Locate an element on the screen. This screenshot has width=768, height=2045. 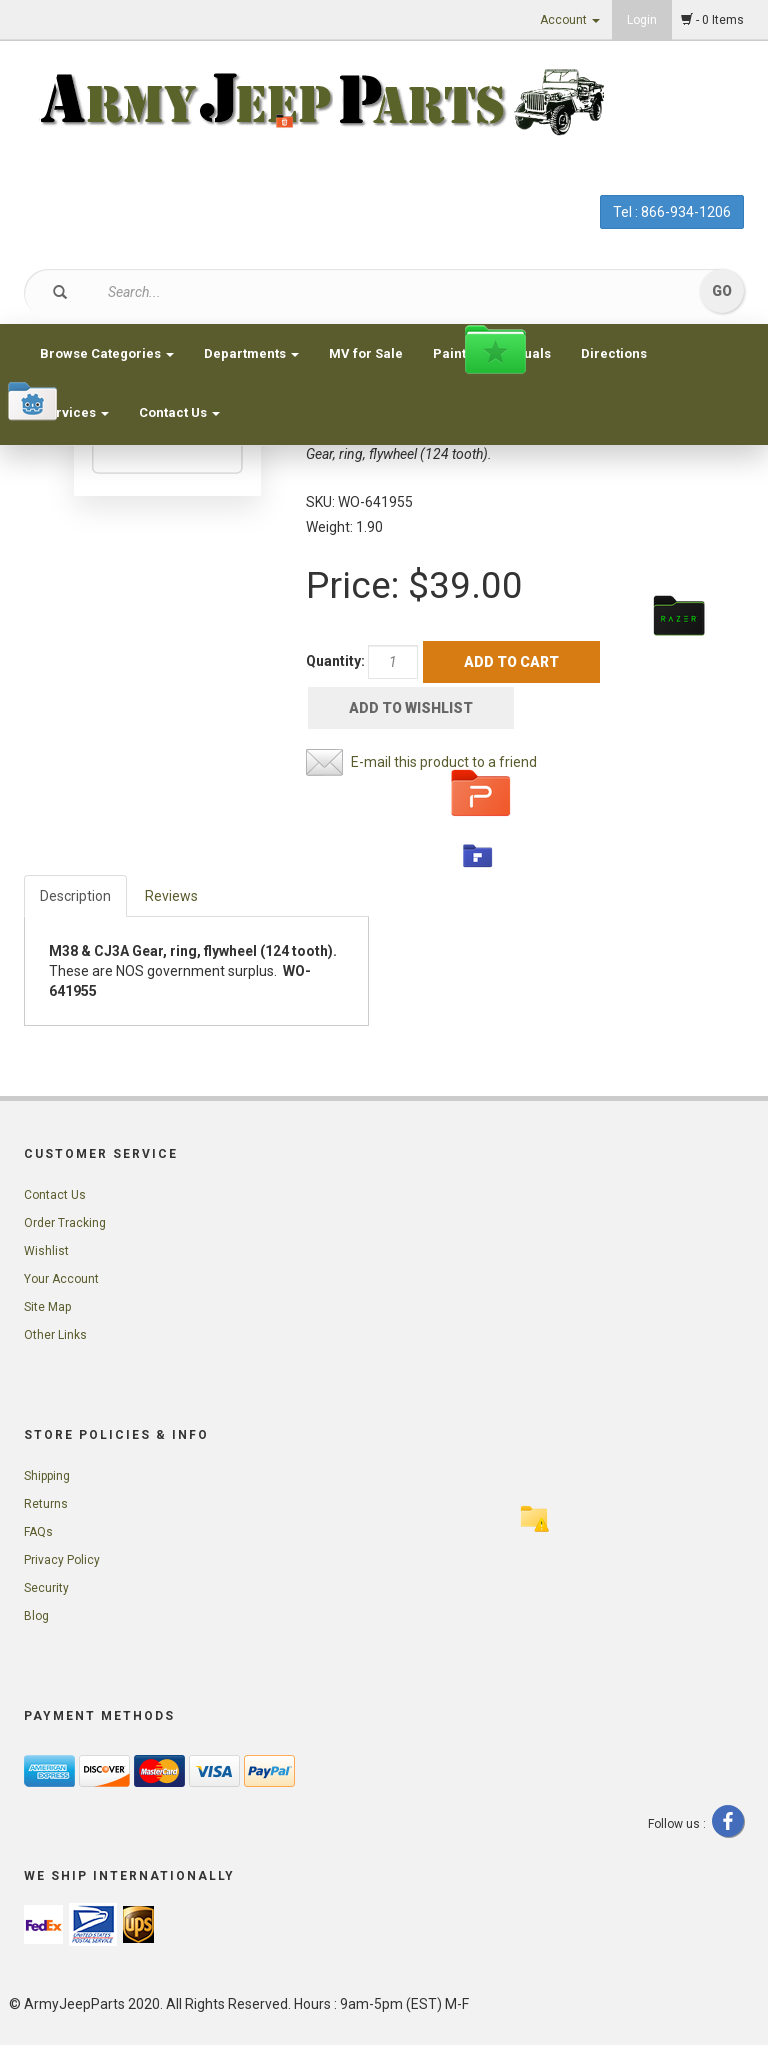
folder for razer software or game files is located at coordinates (679, 617).